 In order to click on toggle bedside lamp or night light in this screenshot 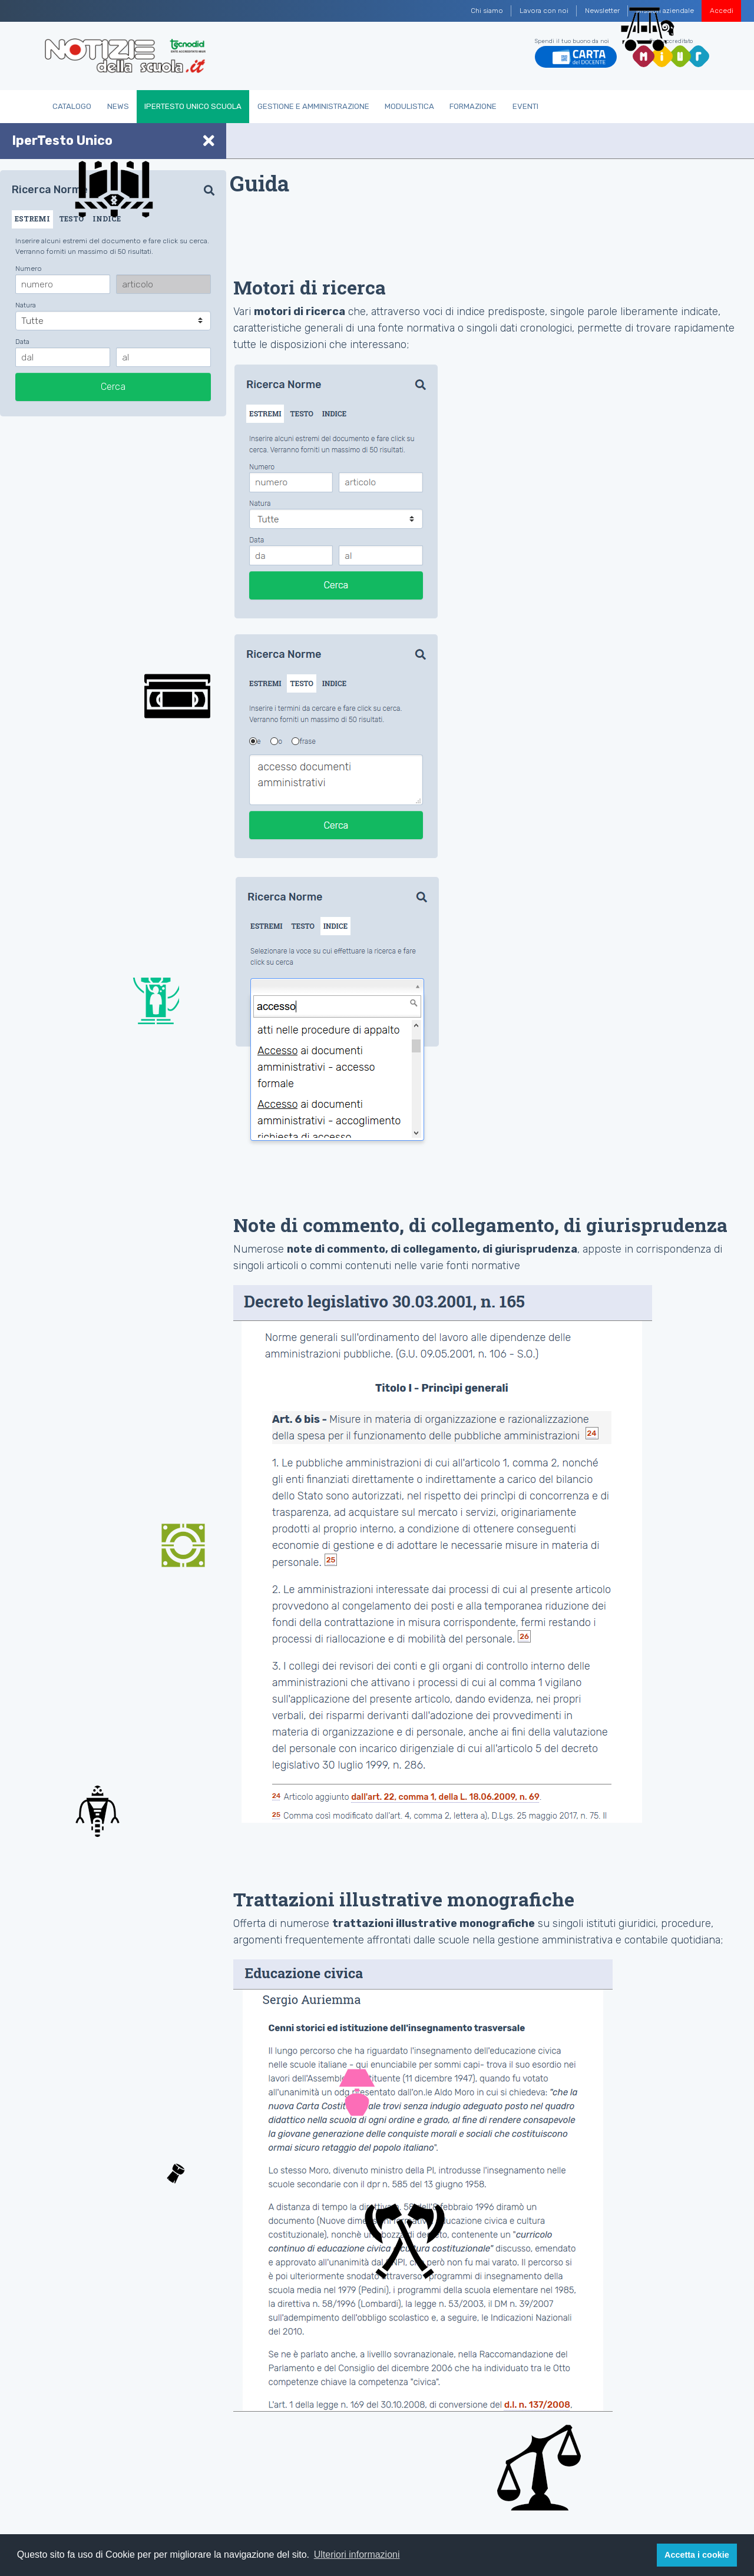, I will do `click(357, 2092)`.